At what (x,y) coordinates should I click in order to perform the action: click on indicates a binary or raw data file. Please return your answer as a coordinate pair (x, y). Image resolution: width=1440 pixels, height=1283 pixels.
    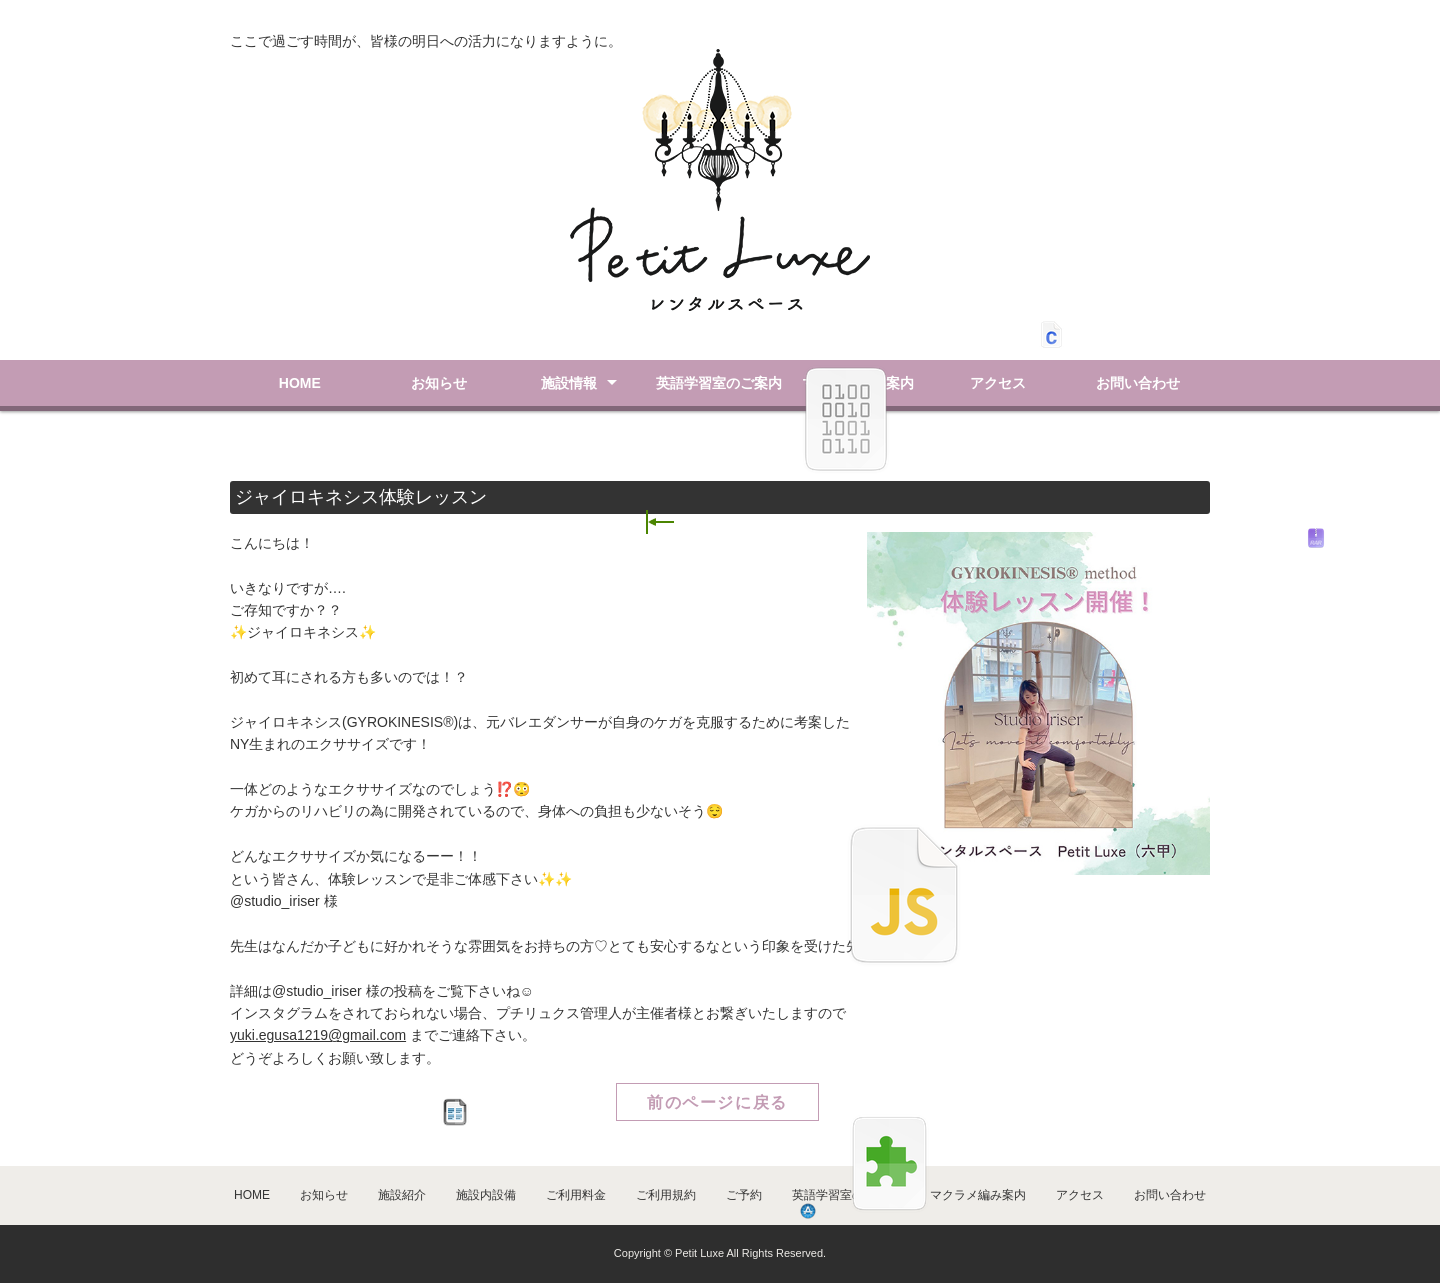
    Looking at the image, I should click on (846, 419).